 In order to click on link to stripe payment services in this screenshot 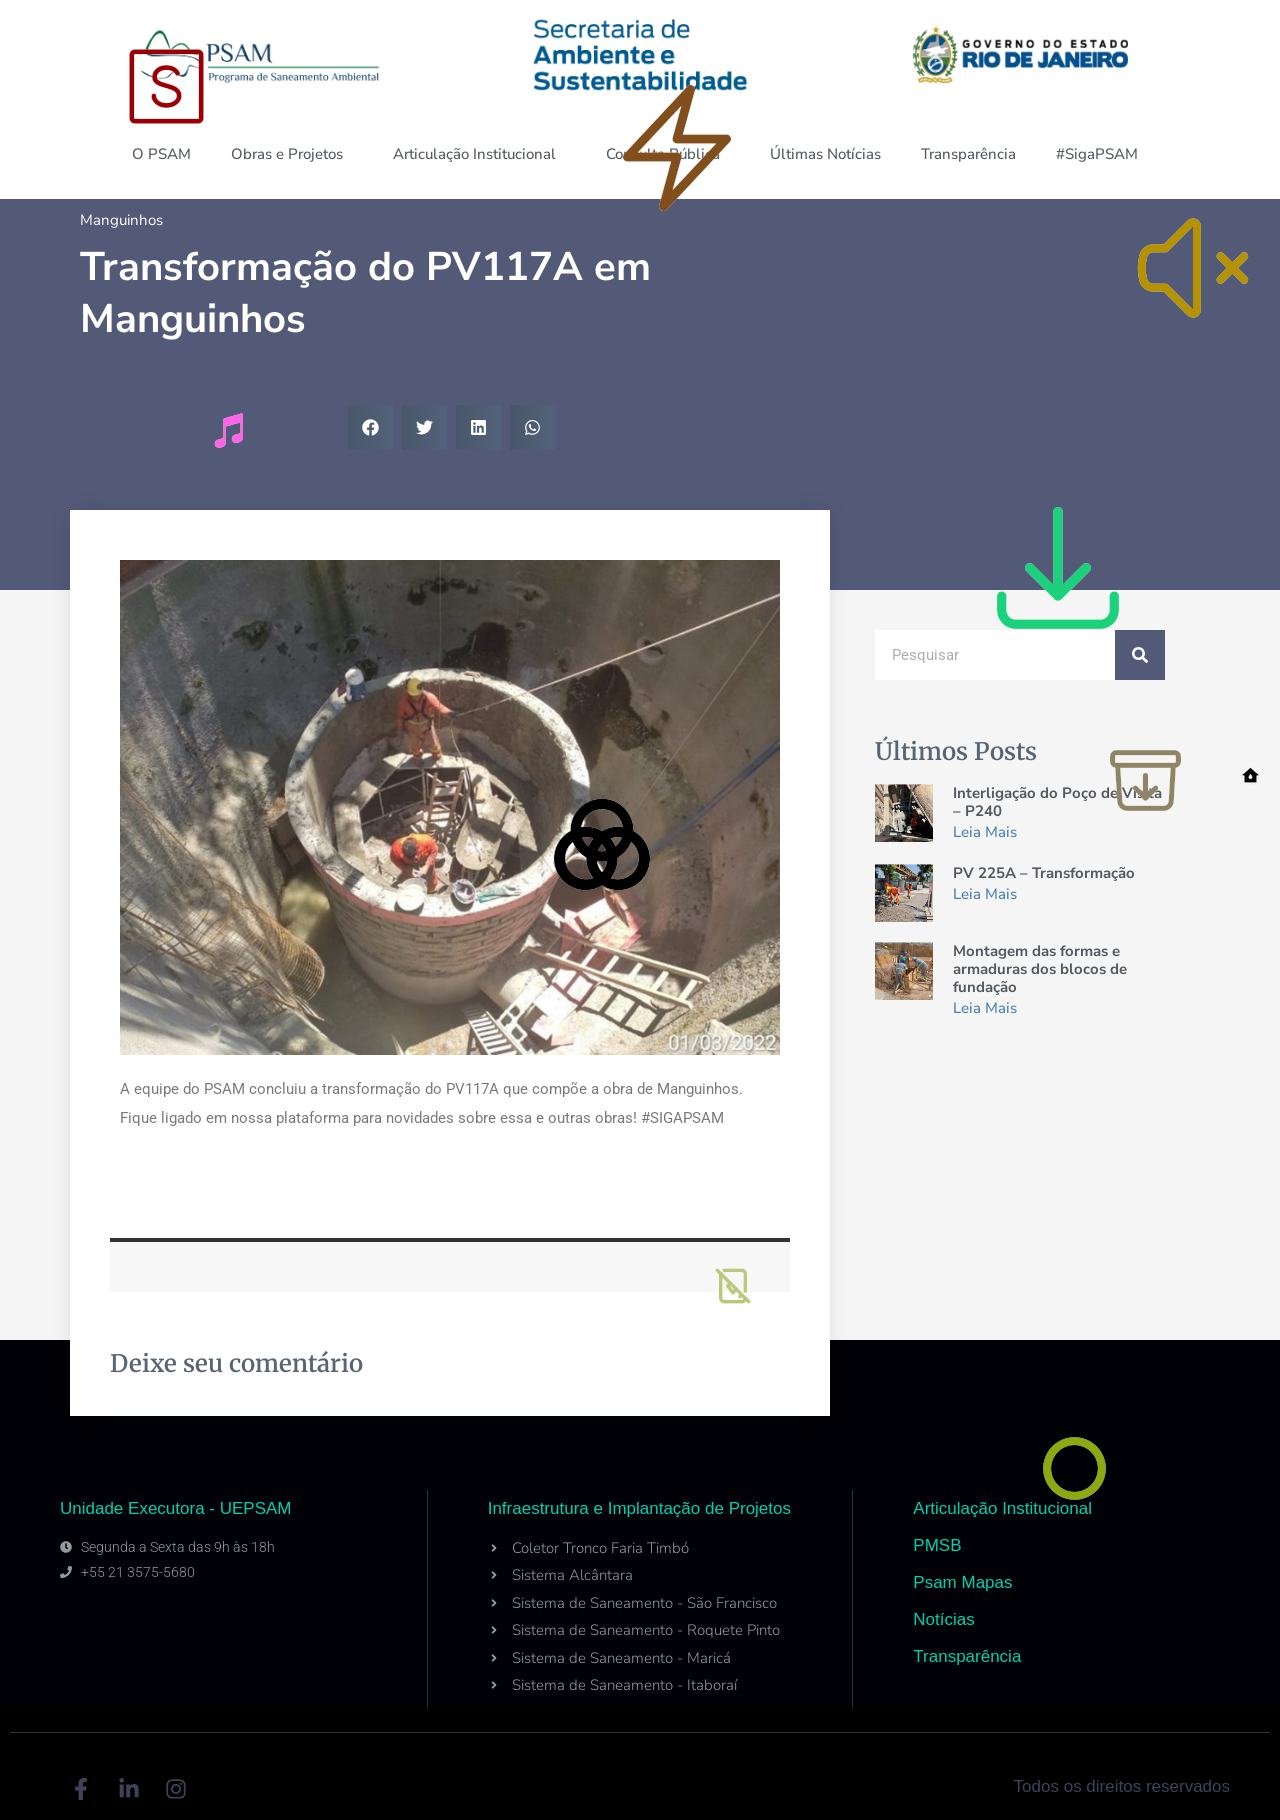, I will do `click(166, 86)`.